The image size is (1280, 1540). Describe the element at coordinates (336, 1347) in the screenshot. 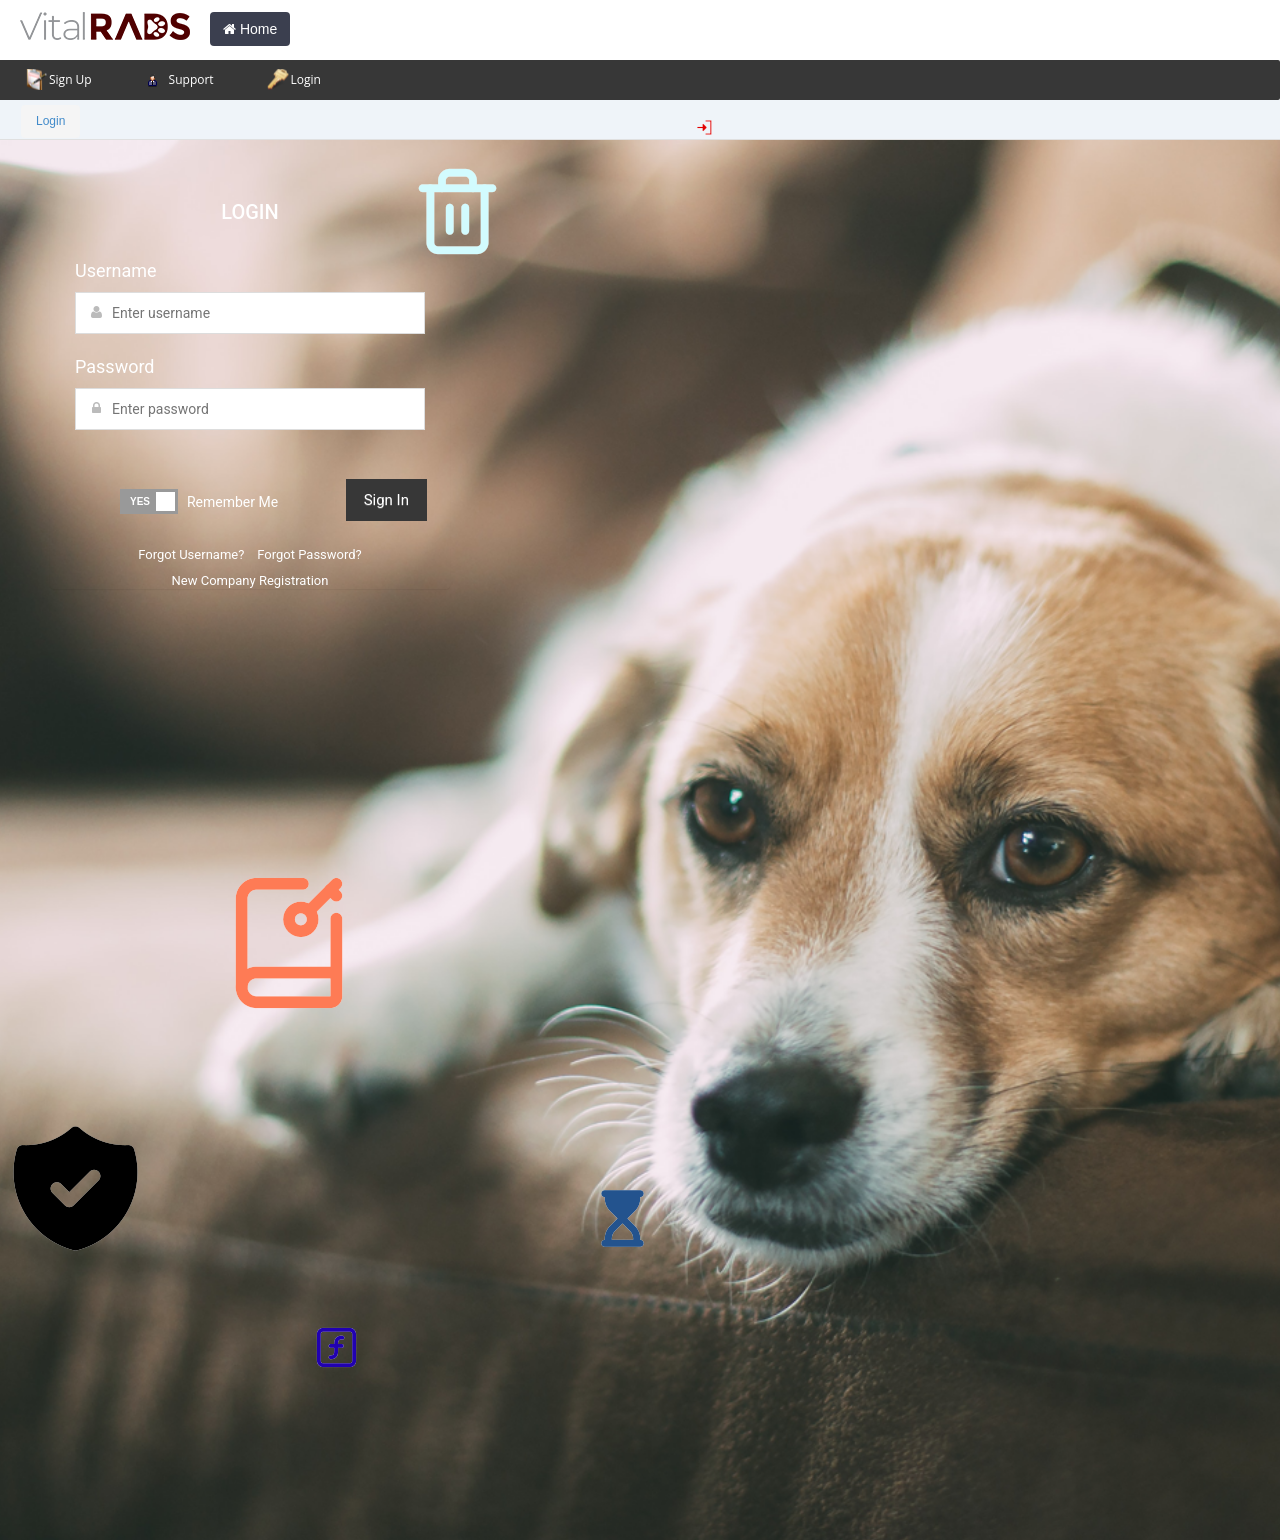

I see `access mathematical functions or formulas` at that location.